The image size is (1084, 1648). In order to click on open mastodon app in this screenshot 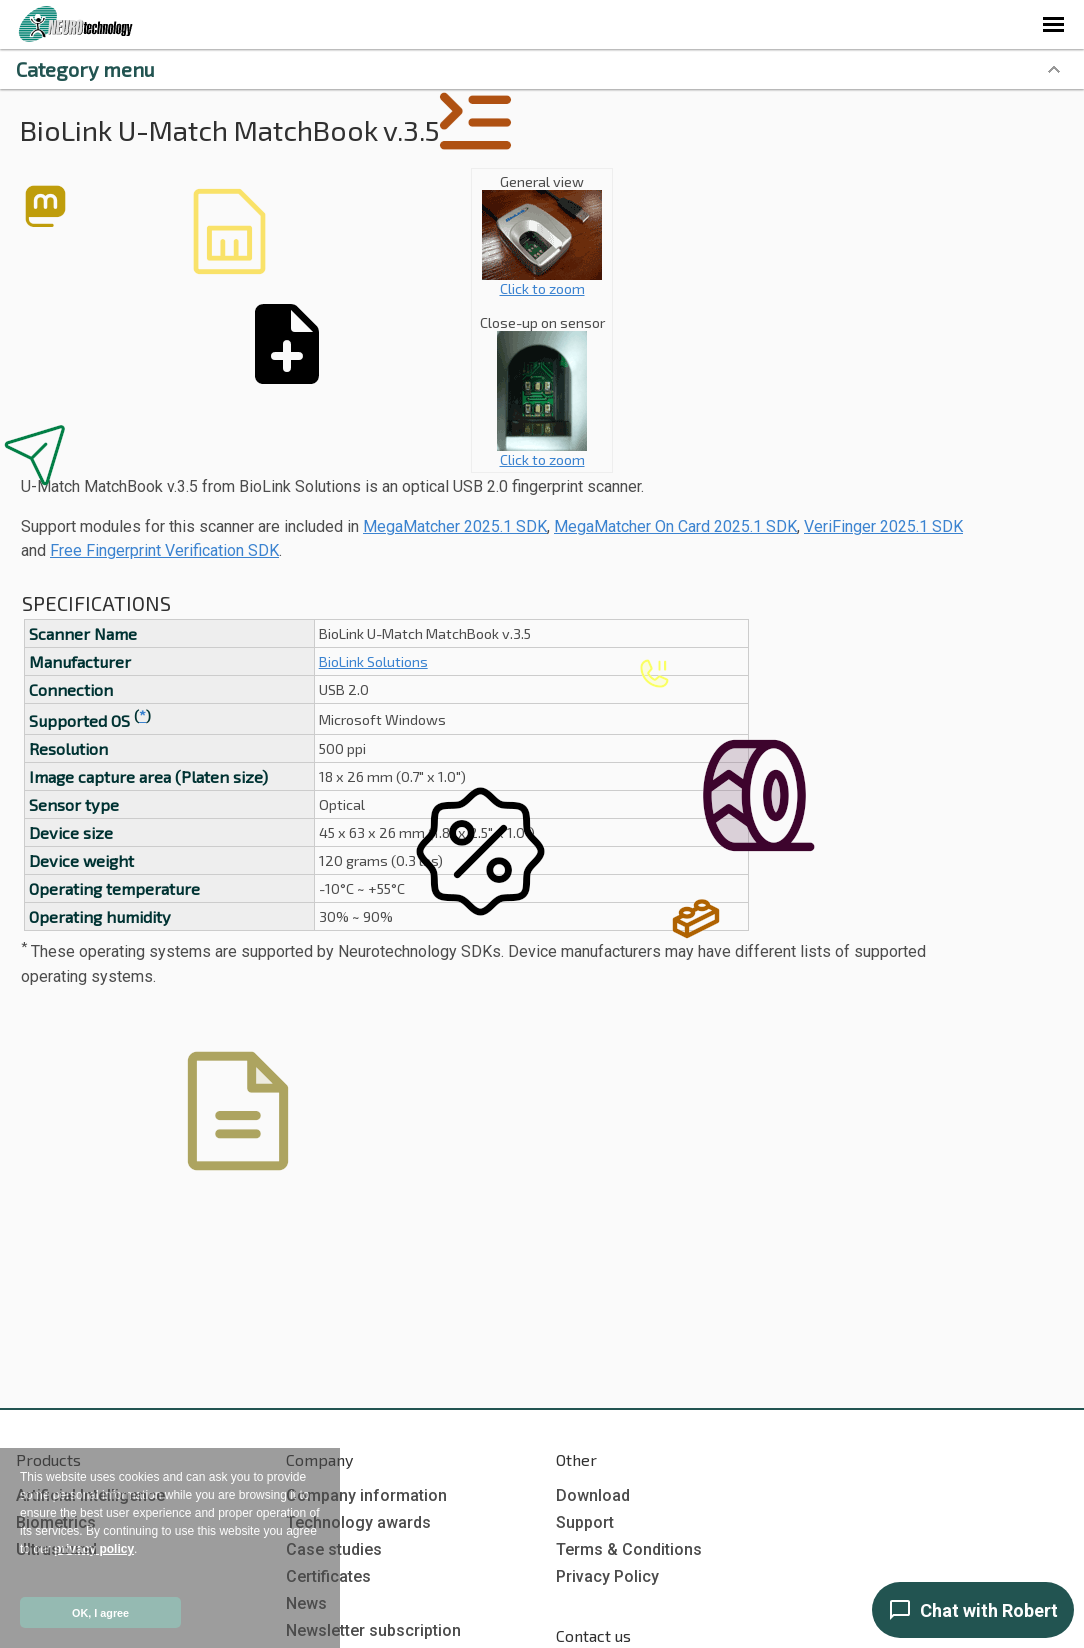, I will do `click(45, 205)`.